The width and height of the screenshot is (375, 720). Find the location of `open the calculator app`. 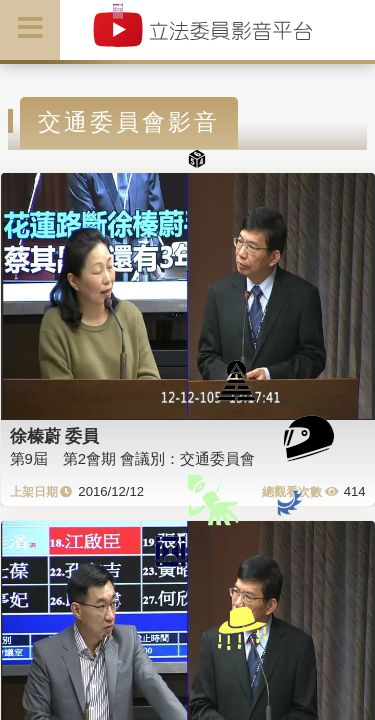

open the calculator app is located at coordinates (118, 11).